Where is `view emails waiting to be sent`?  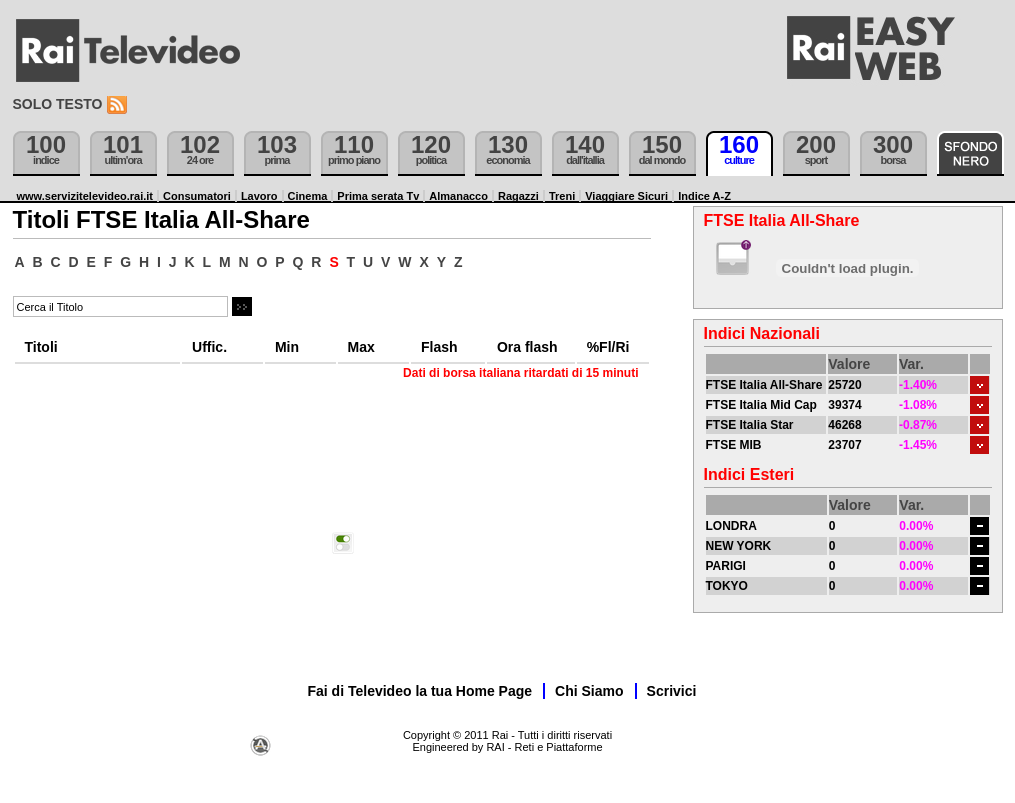 view emails waiting to be sent is located at coordinates (732, 258).